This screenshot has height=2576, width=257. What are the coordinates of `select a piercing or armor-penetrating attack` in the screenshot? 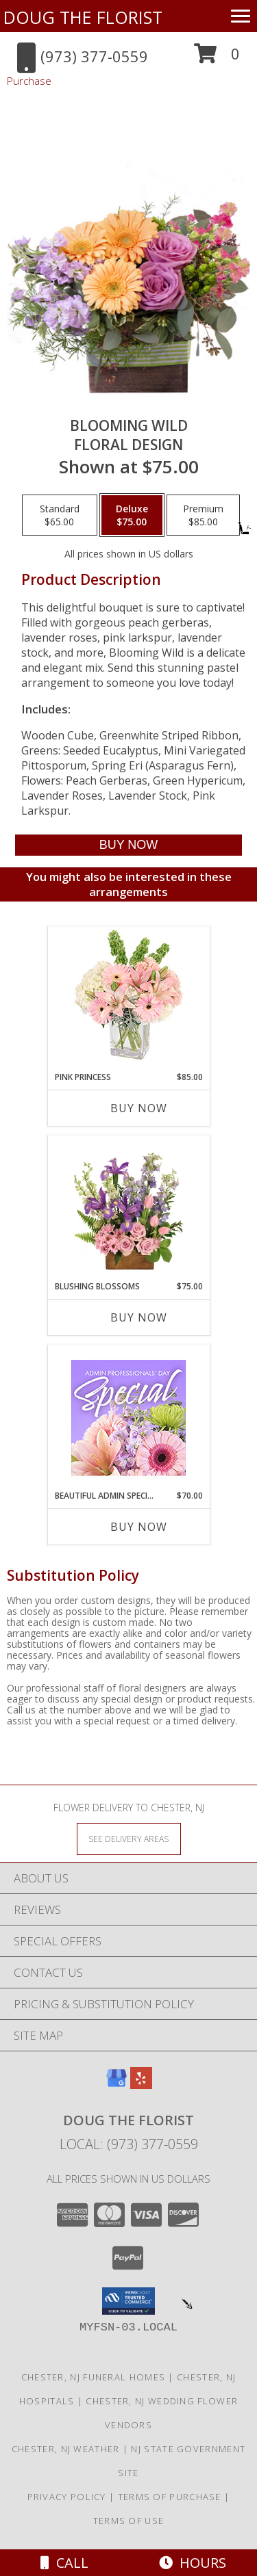 It's located at (187, 2304).